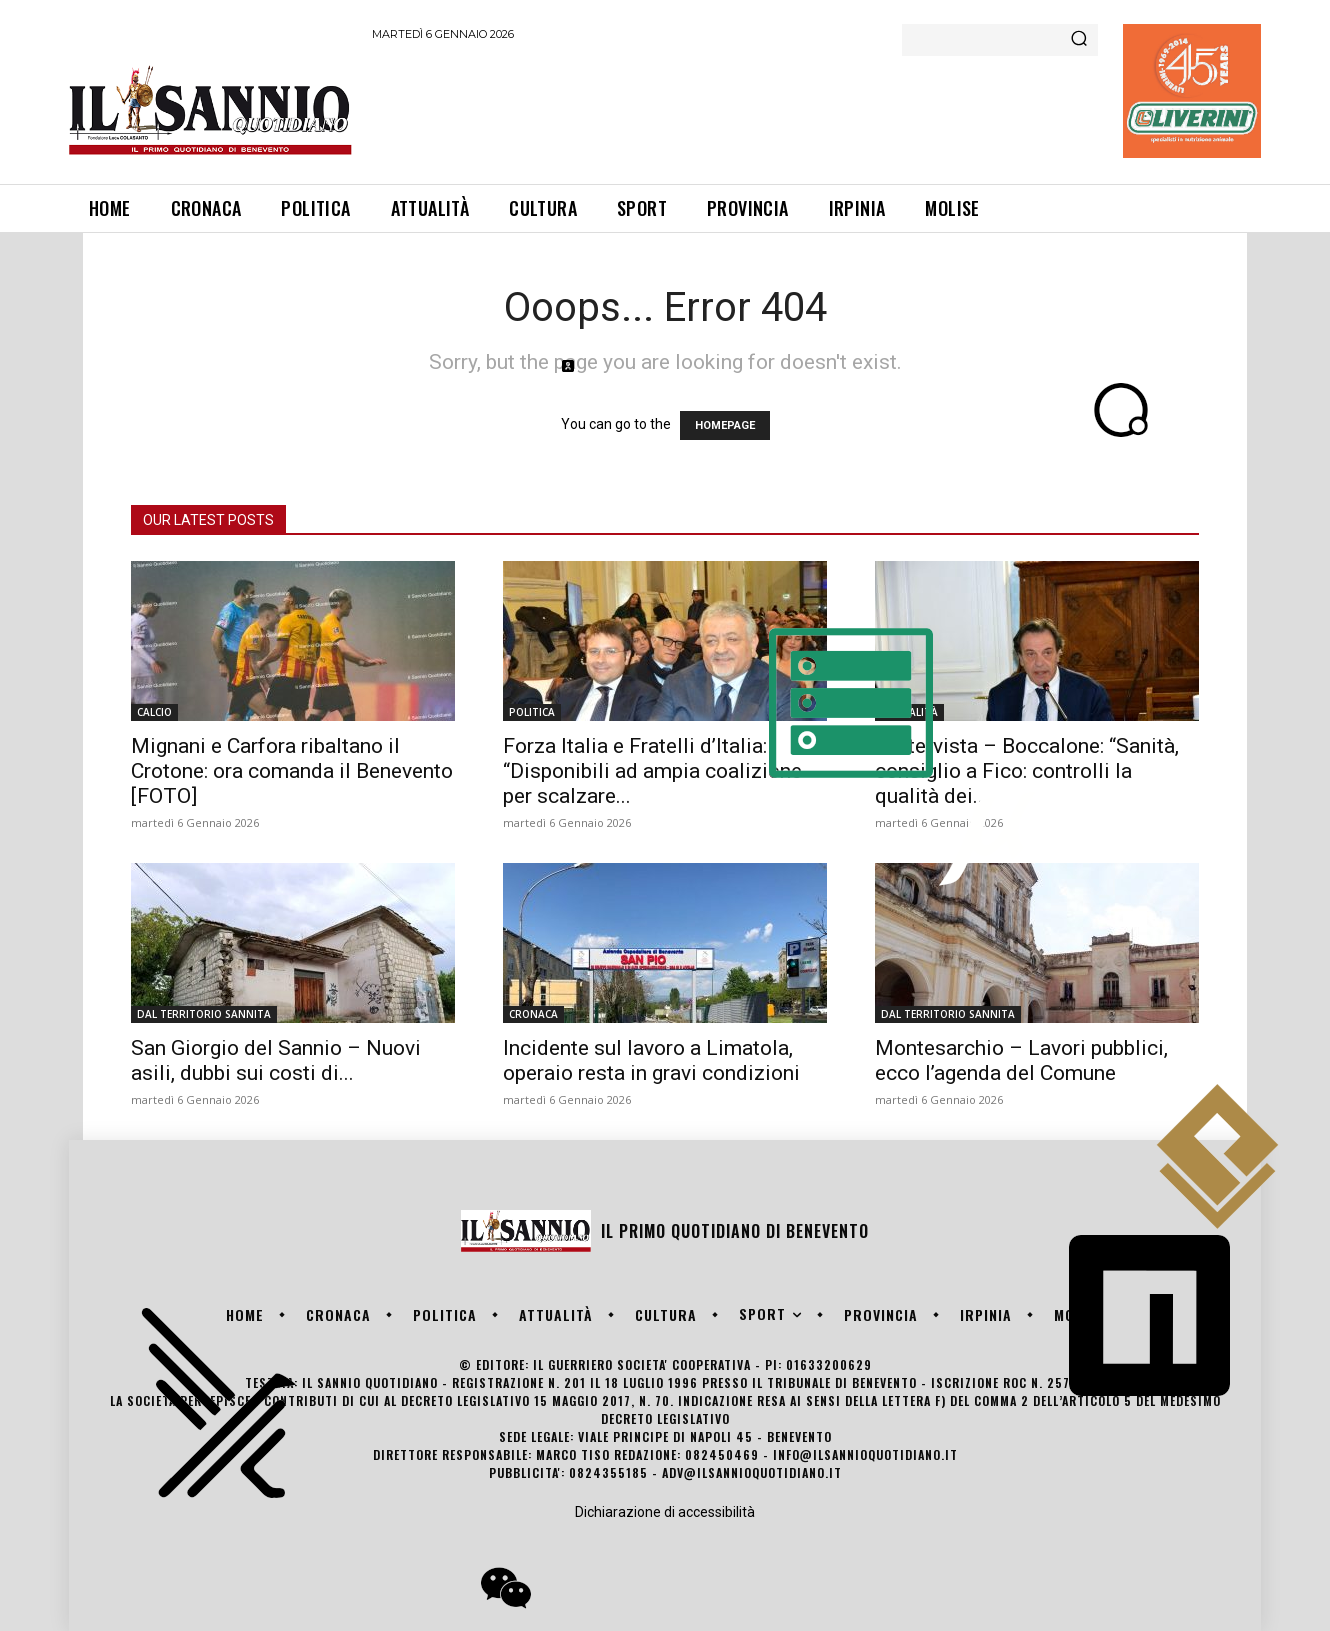  I want to click on open Visual Paradigm application, so click(1217, 1156).